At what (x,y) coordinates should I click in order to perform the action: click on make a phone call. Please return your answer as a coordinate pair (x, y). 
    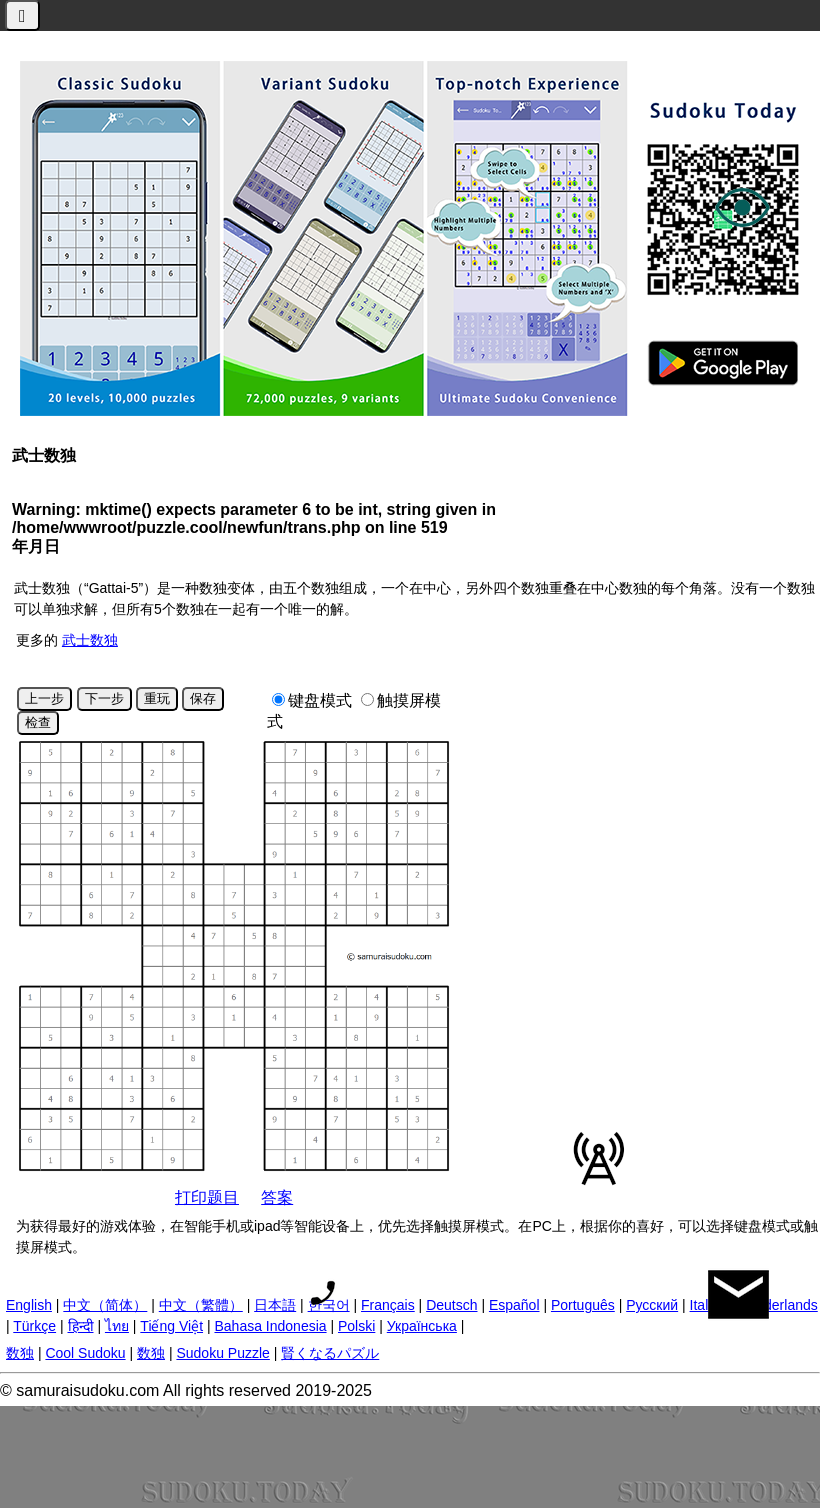
    Looking at the image, I should click on (323, 1293).